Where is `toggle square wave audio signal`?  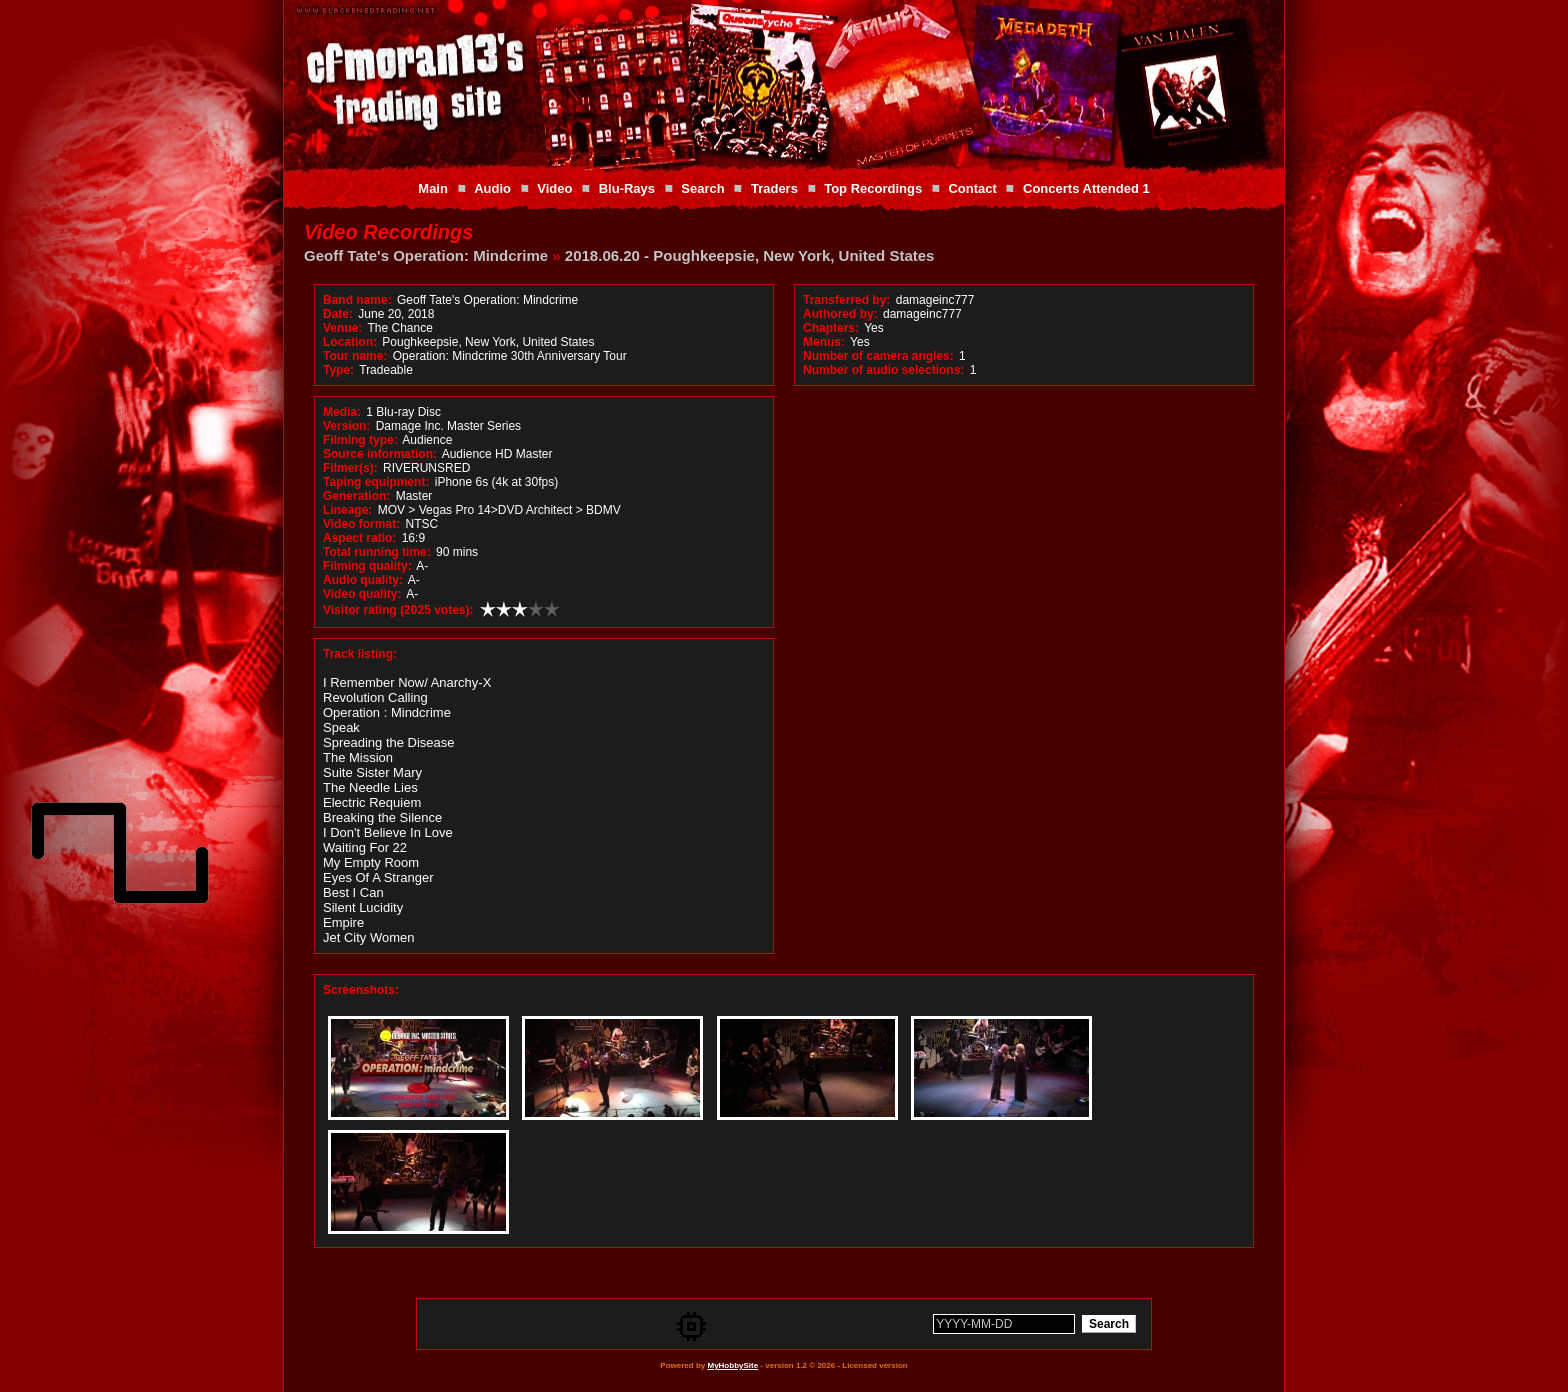 toggle square wave audio signal is located at coordinates (120, 853).